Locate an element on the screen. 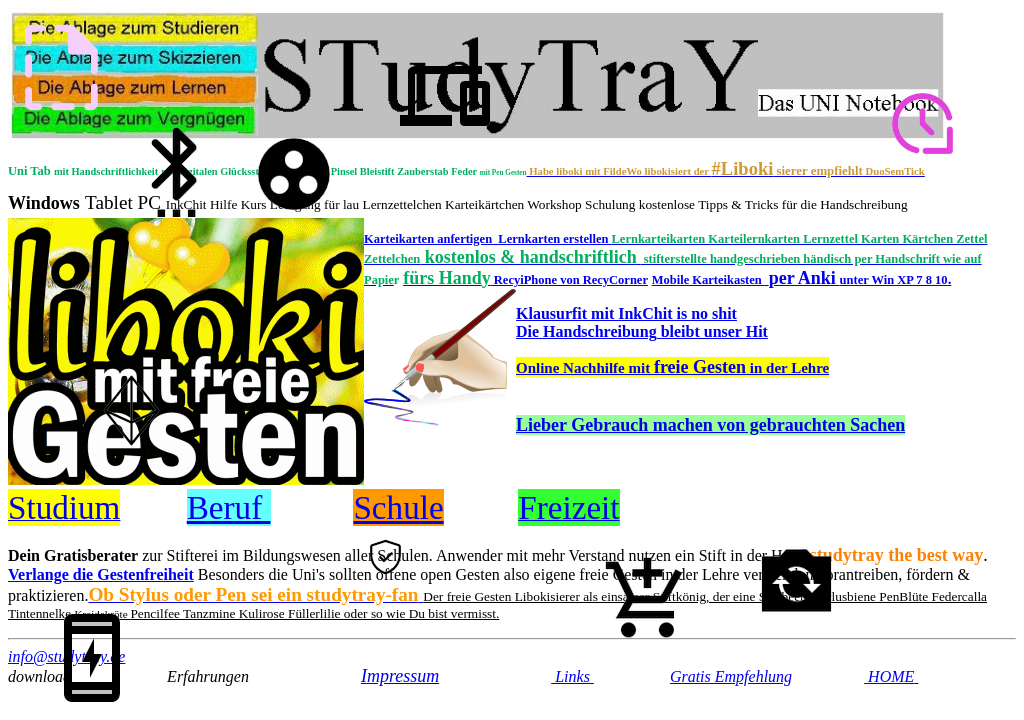 The image size is (1024, 720). find nearby electric vehicle charging stations is located at coordinates (92, 658).